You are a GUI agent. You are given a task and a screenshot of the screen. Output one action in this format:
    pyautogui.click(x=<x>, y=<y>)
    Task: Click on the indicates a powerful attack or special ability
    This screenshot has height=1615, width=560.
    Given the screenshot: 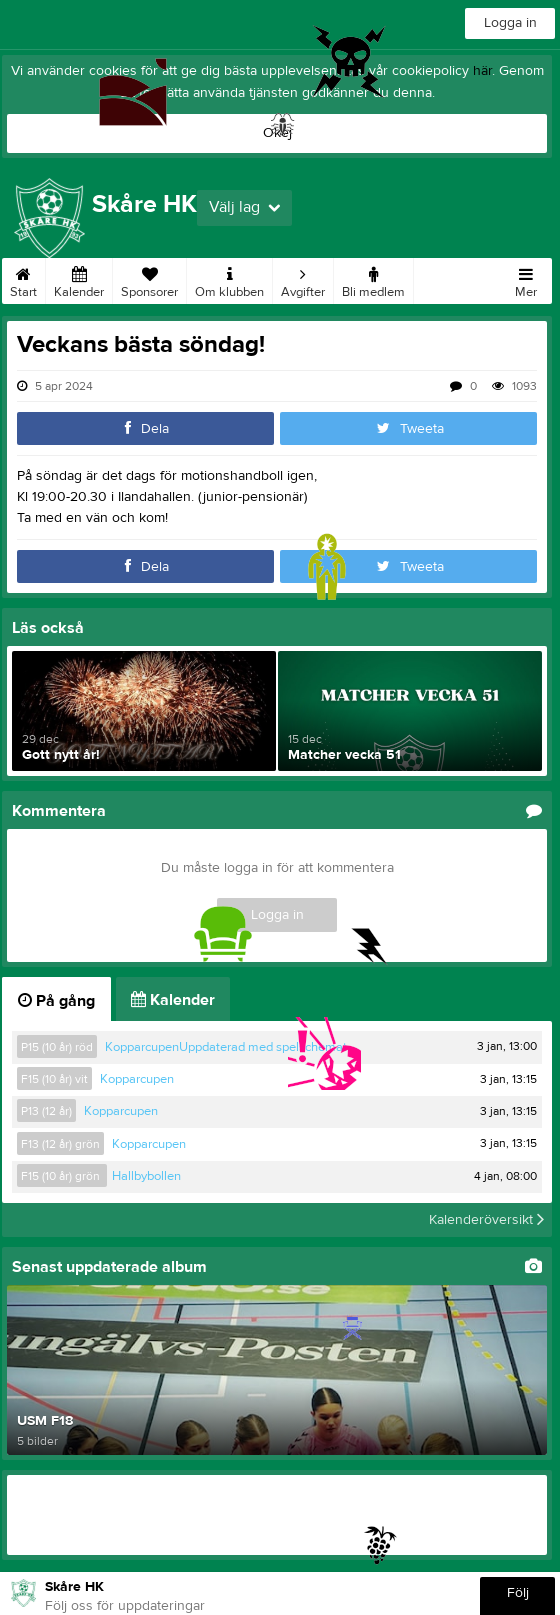 What is the action you would take?
    pyautogui.click(x=348, y=61)
    